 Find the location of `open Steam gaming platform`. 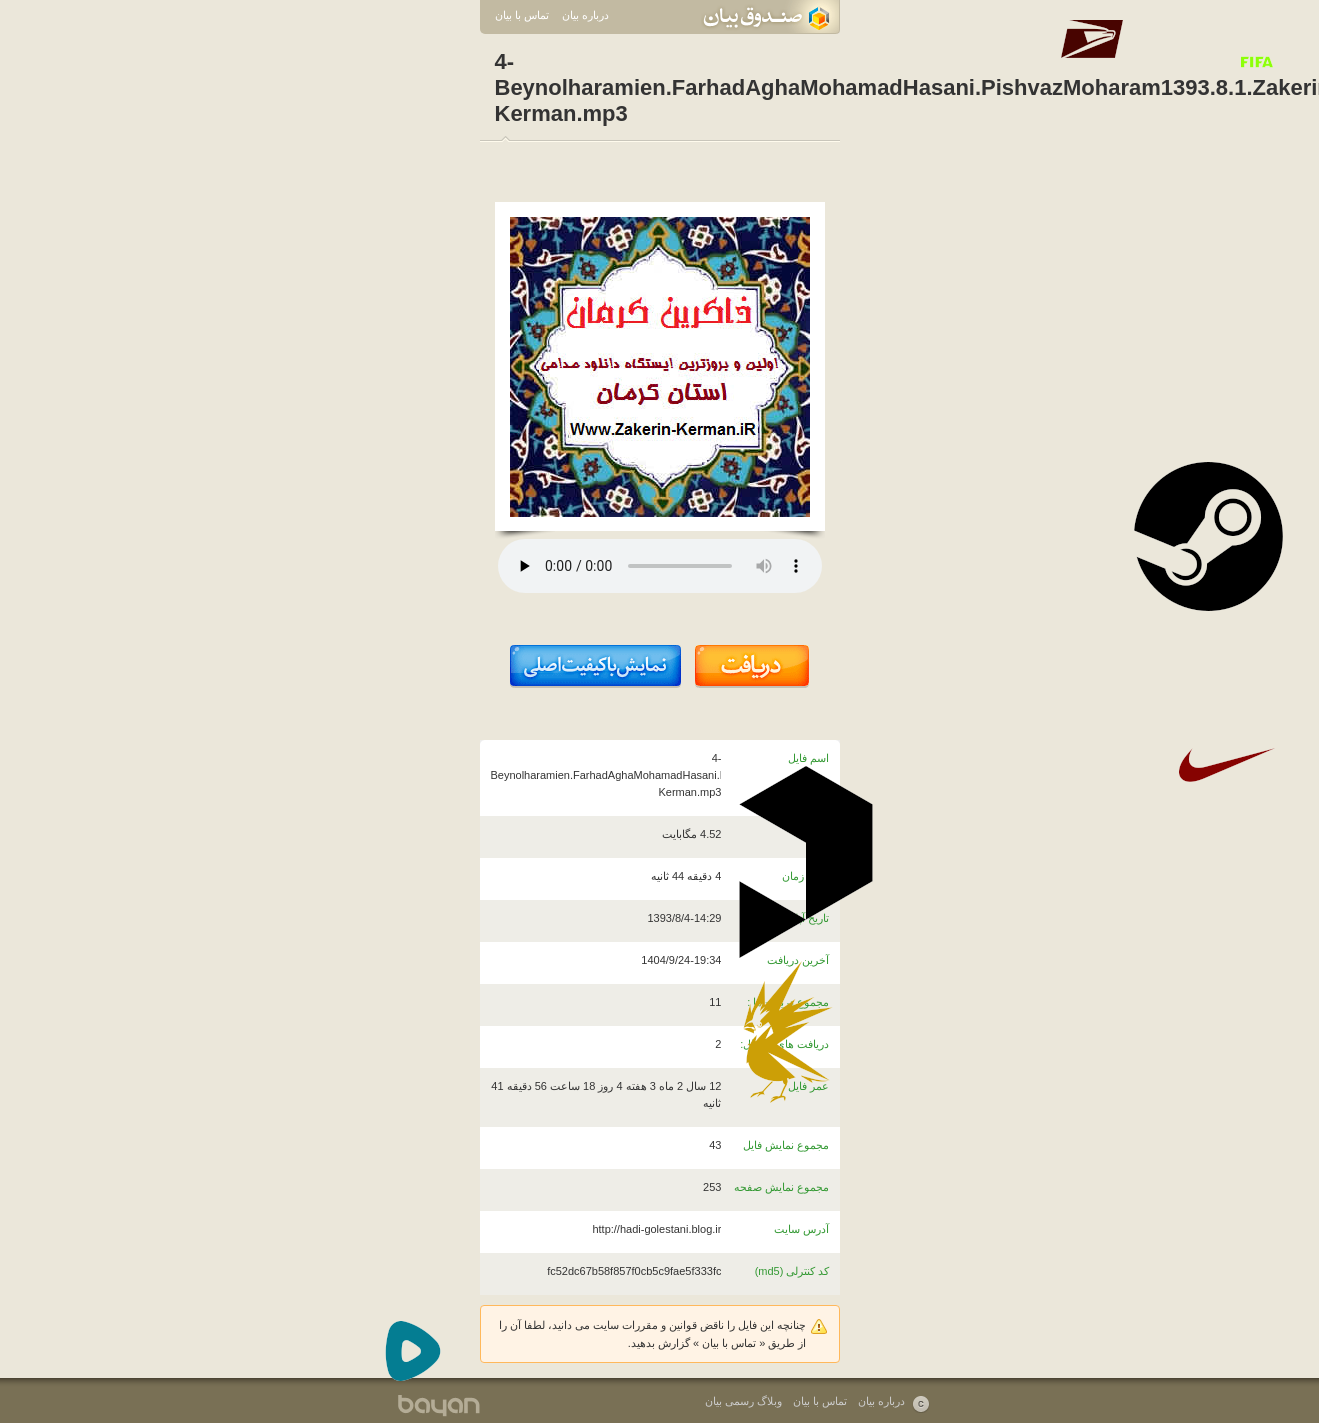

open Steam gaming platform is located at coordinates (1208, 536).